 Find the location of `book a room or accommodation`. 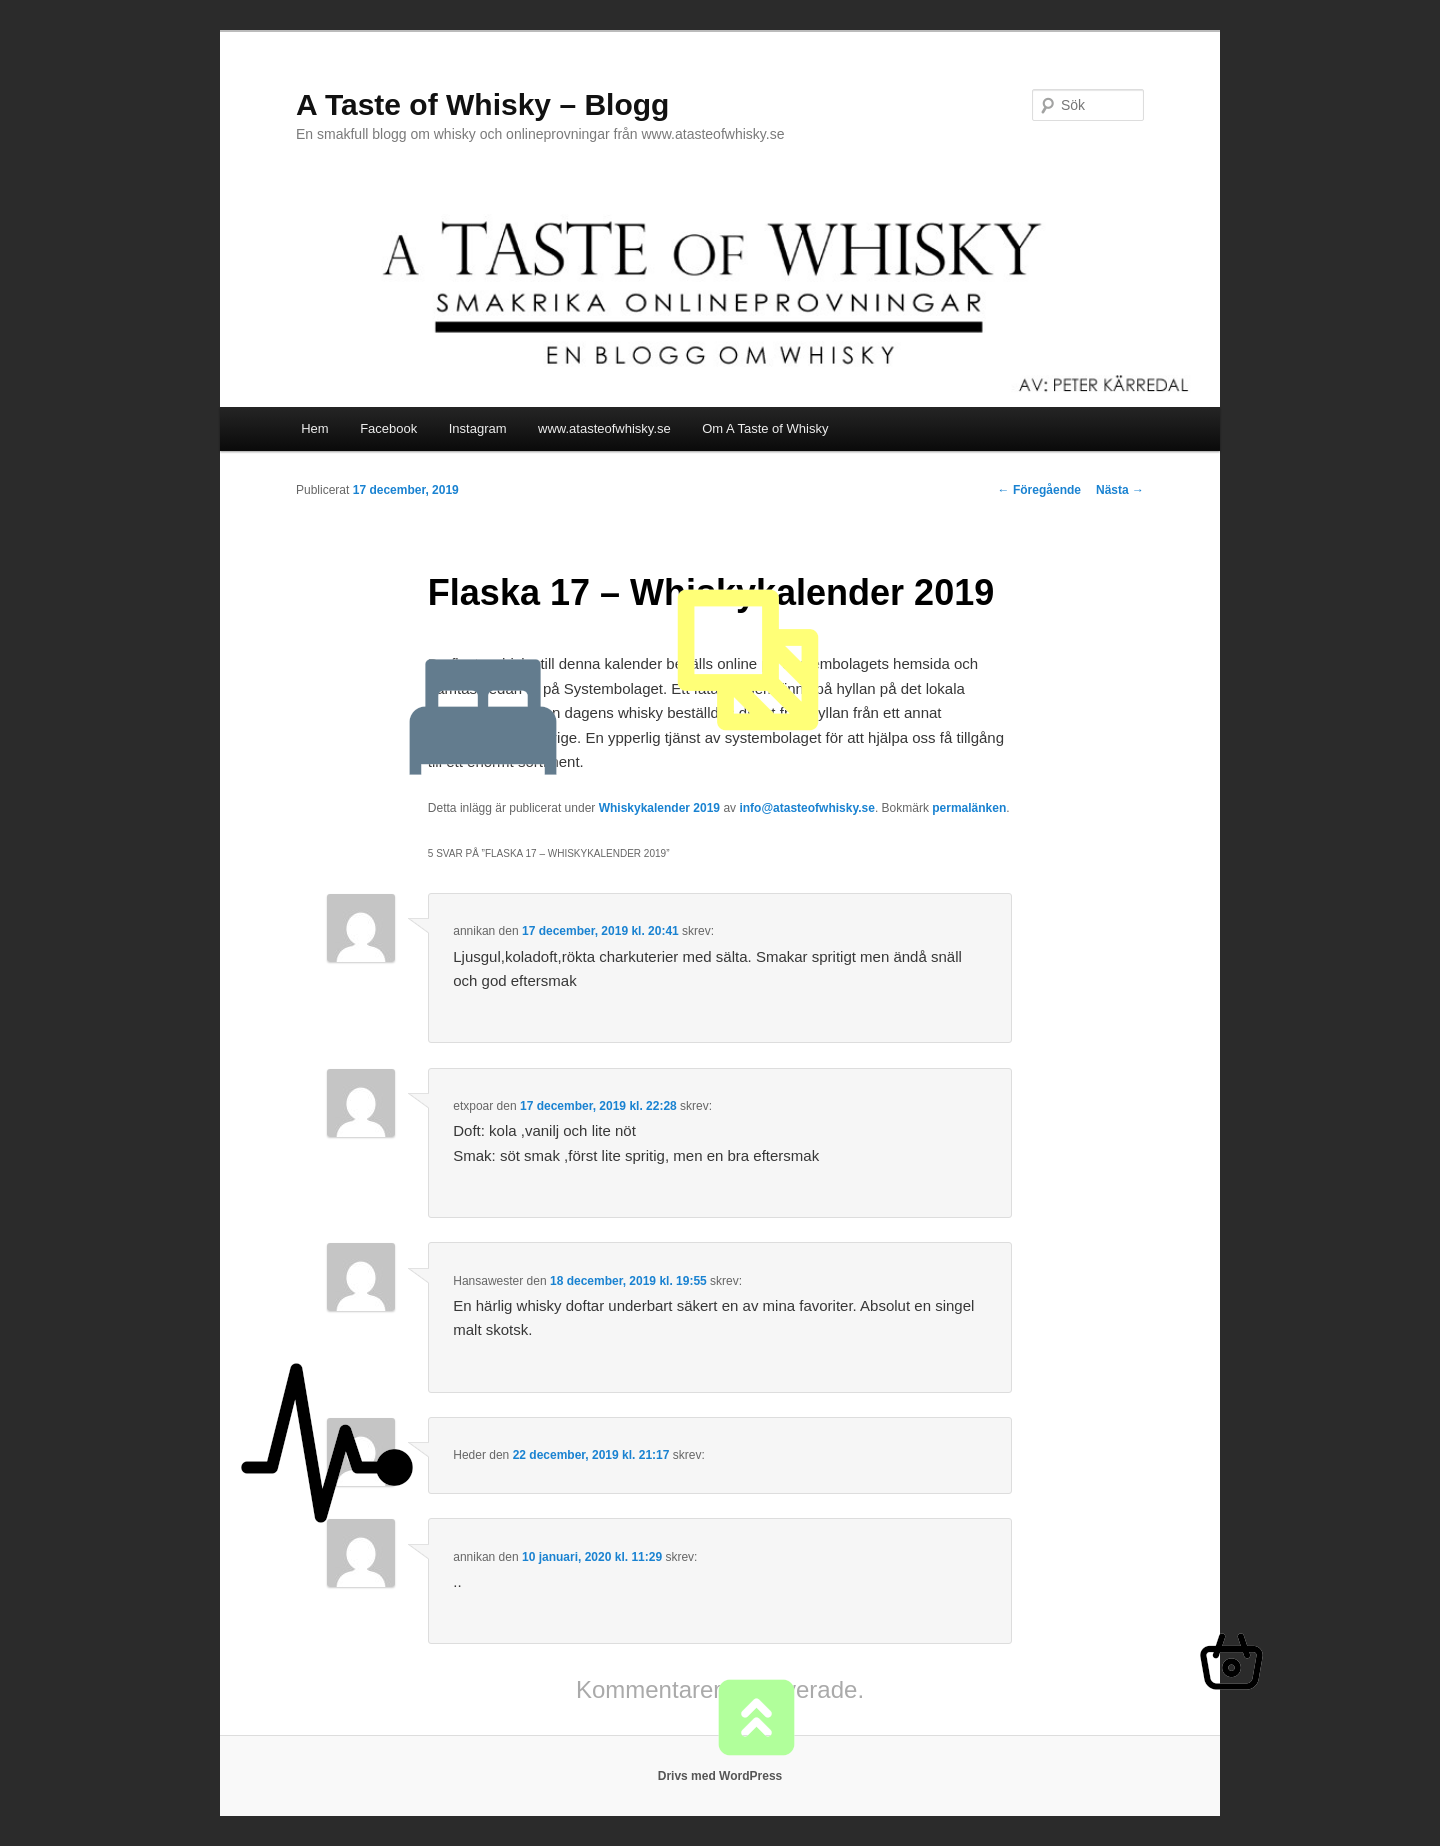

book a room or accommodation is located at coordinates (483, 717).